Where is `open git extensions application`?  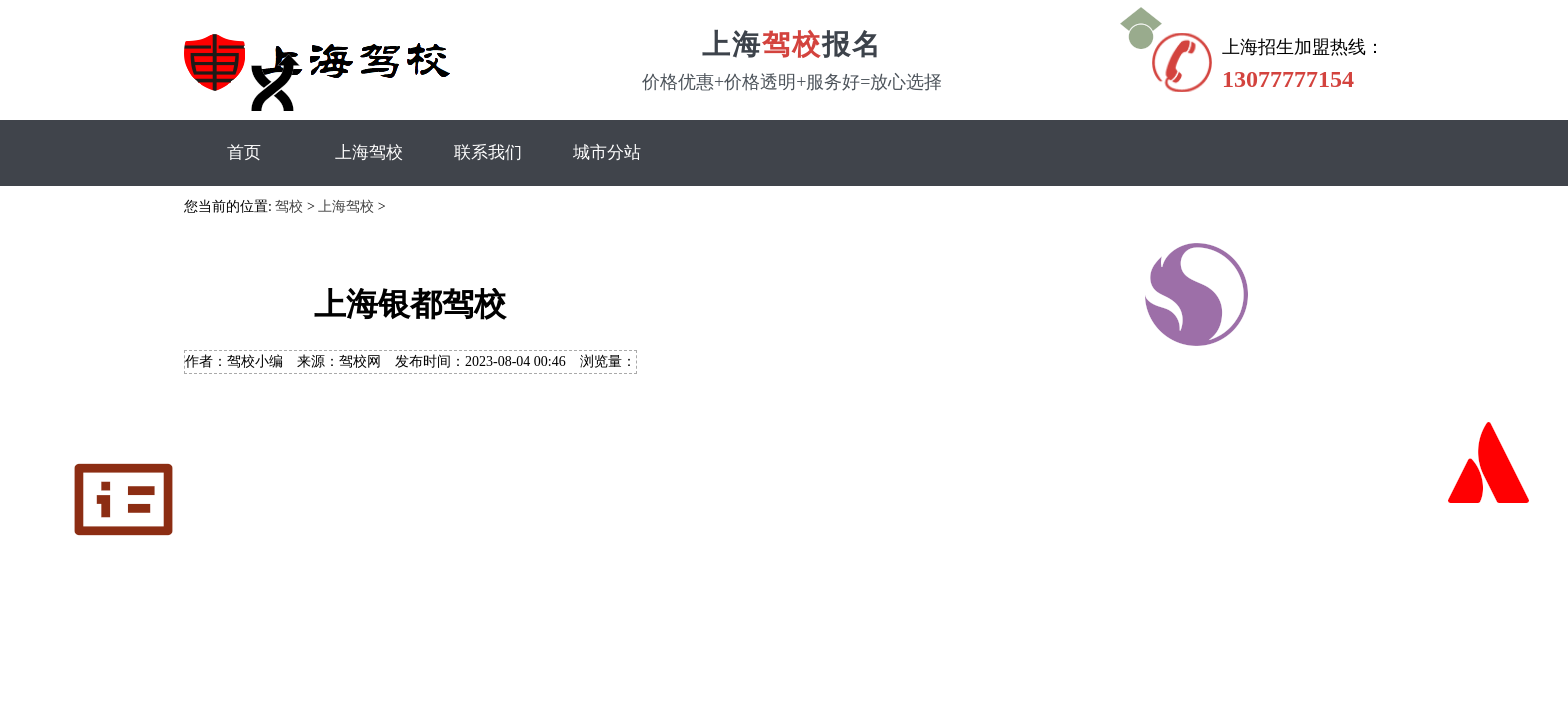
open git extensions application is located at coordinates (275, 82).